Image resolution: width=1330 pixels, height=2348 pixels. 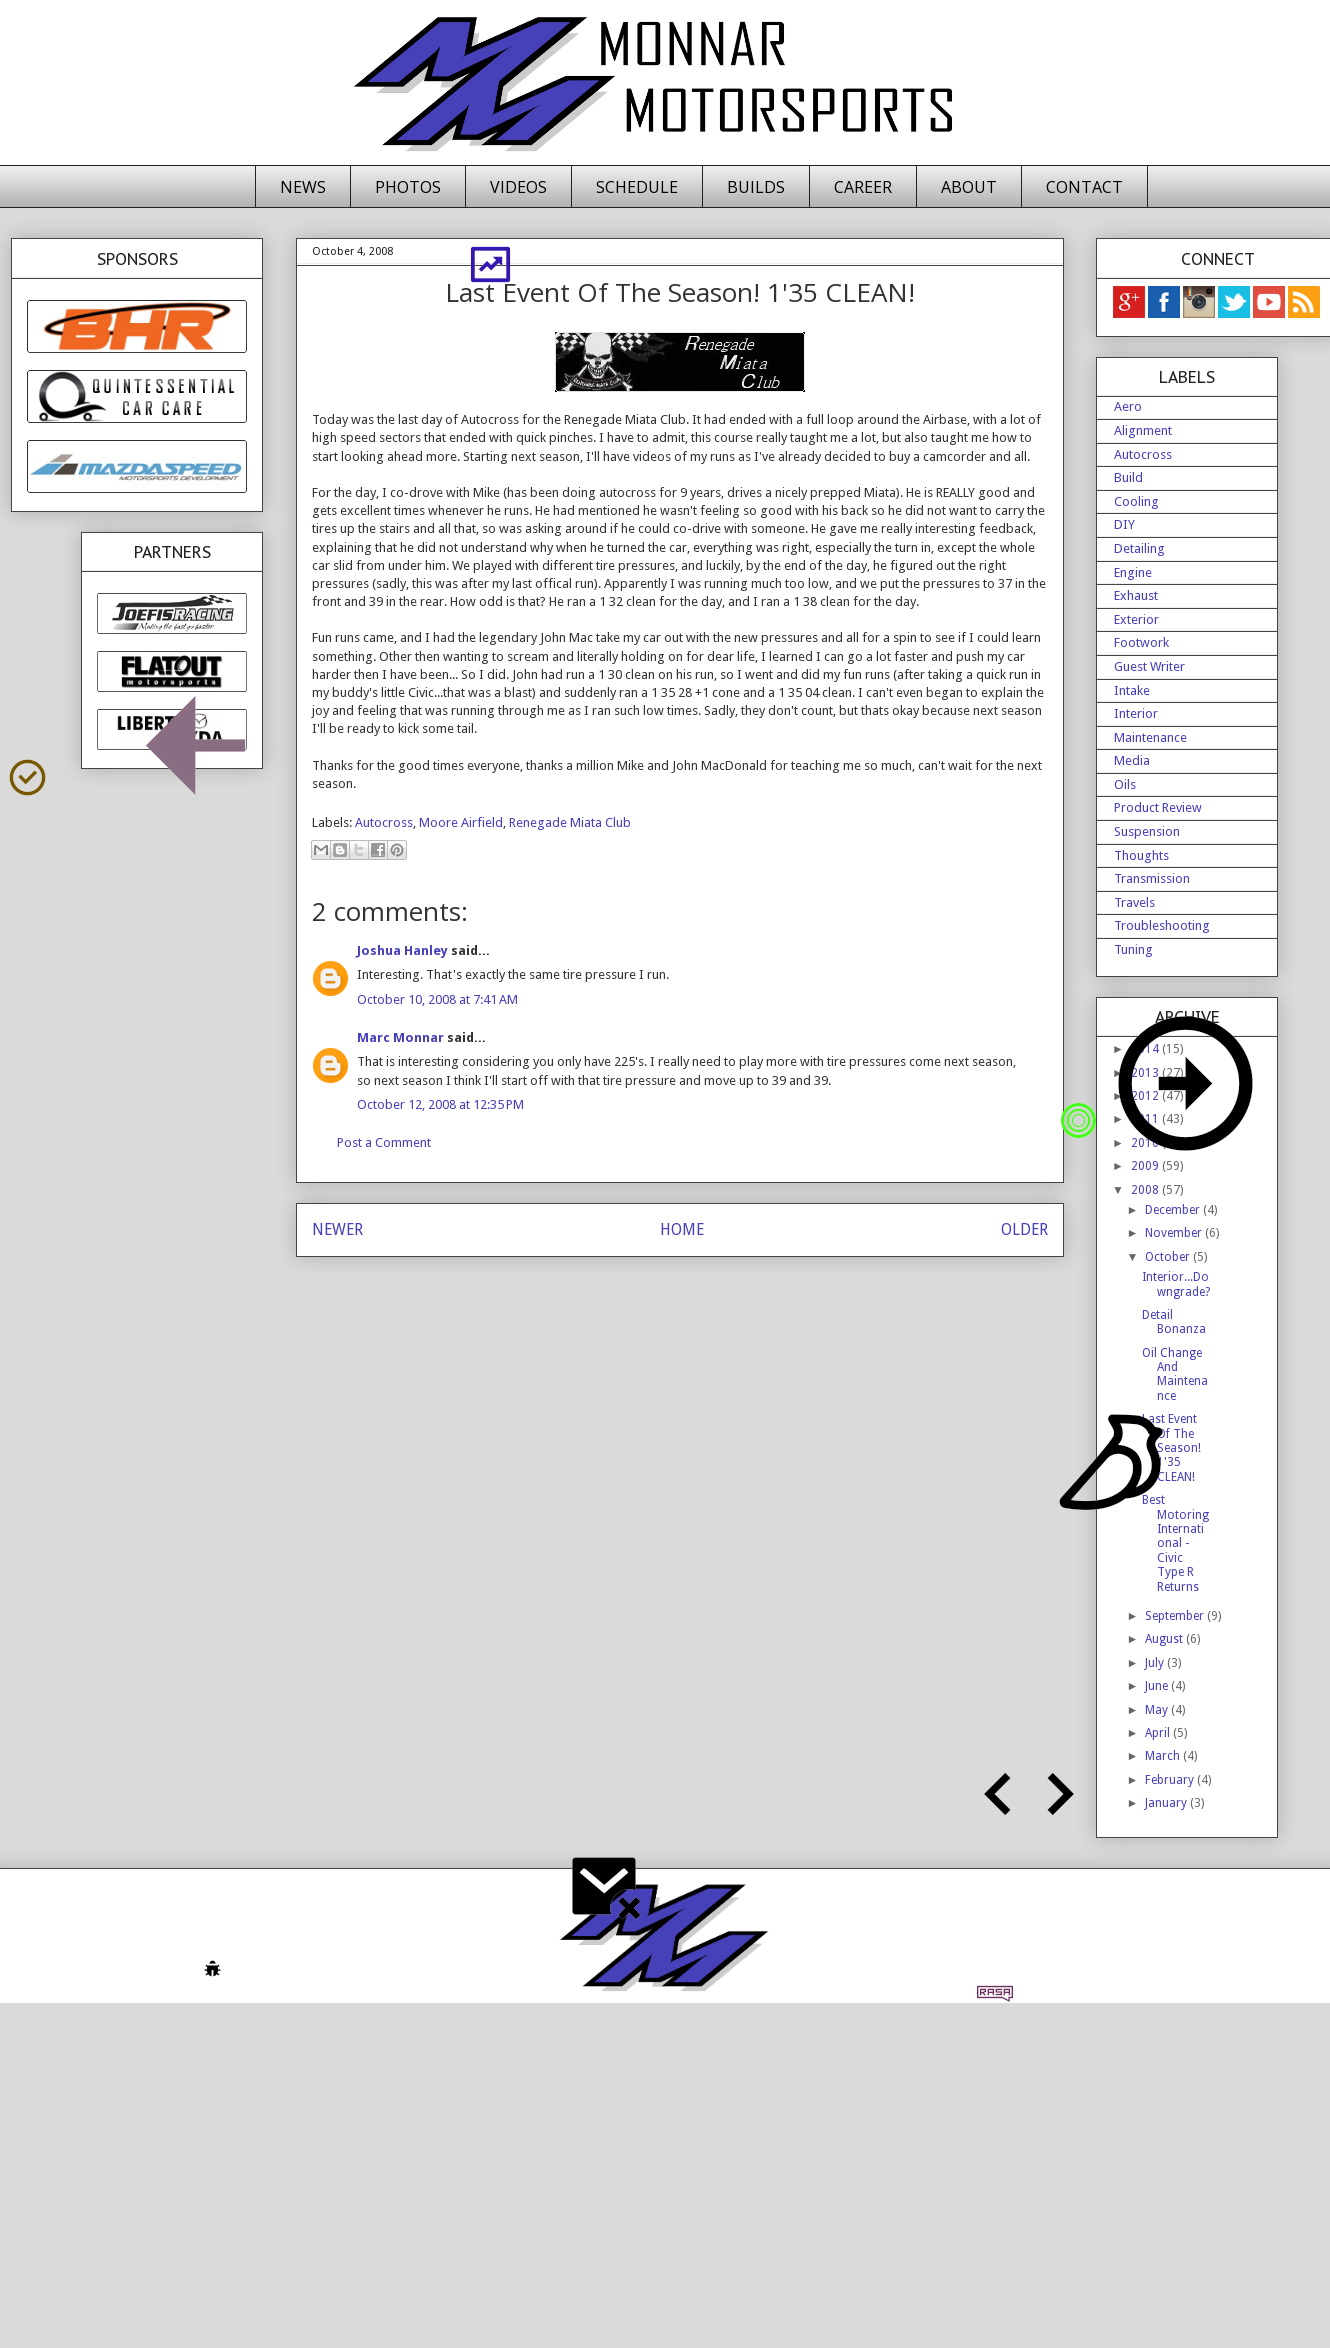 What do you see at coordinates (212, 1968) in the screenshot?
I see `report a bug or issue` at bounding box center [212, 1968].